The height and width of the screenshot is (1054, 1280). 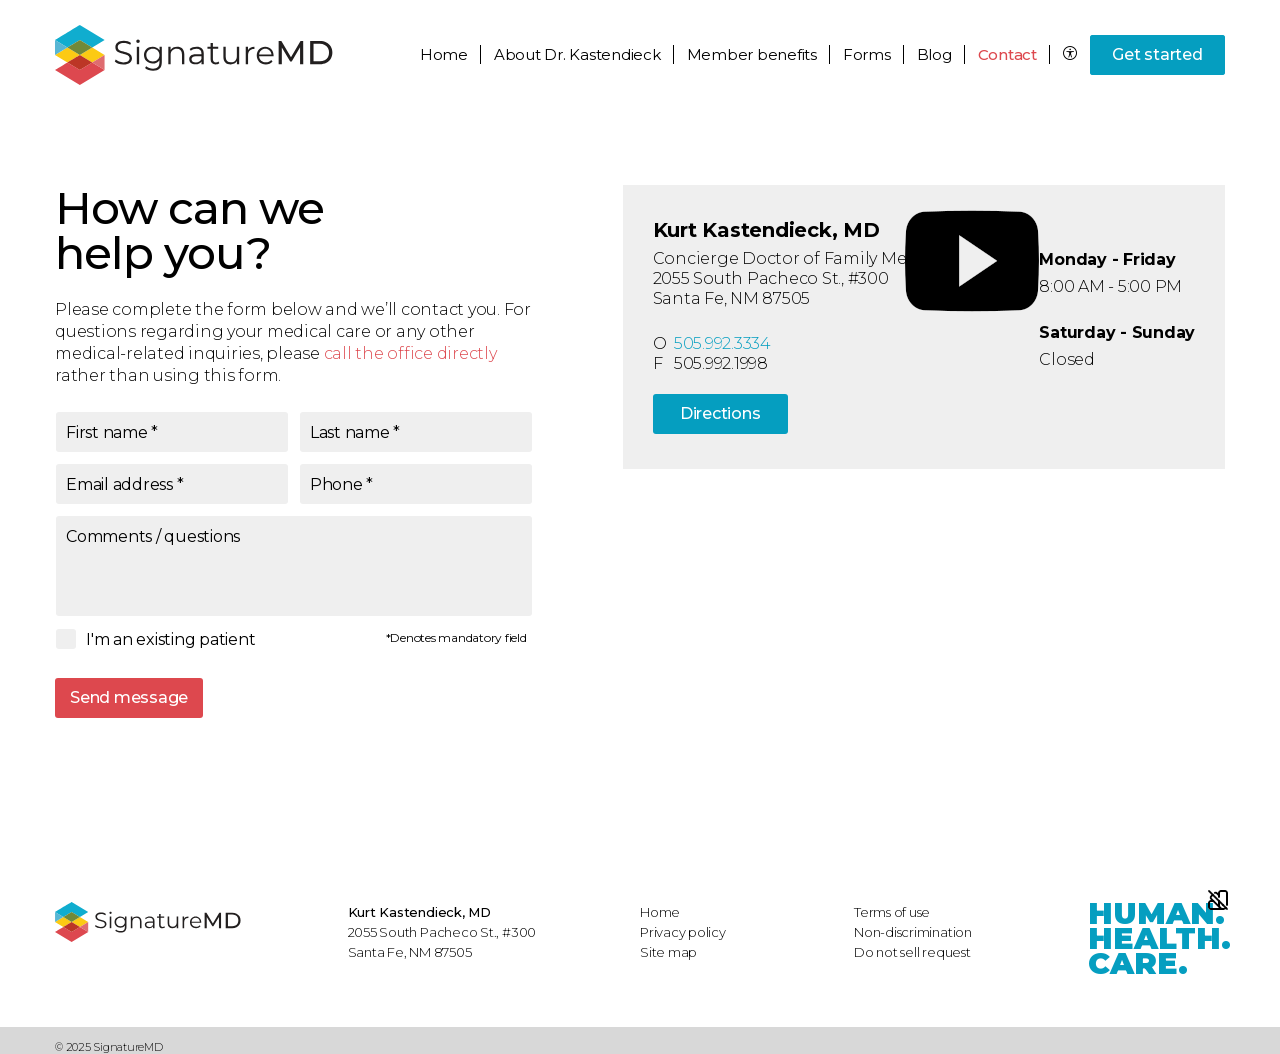 What do you see at coordinates (1218, 900) in the screenshot?
I see `disable color picker or swatch tool` at bounding box center [1218, 900].